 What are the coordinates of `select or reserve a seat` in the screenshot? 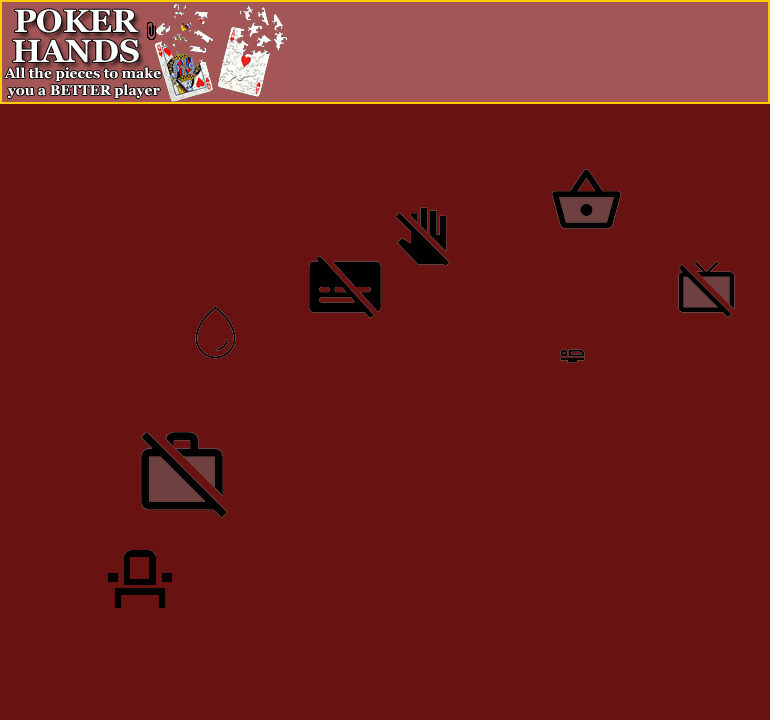 It's located at (140, 579).